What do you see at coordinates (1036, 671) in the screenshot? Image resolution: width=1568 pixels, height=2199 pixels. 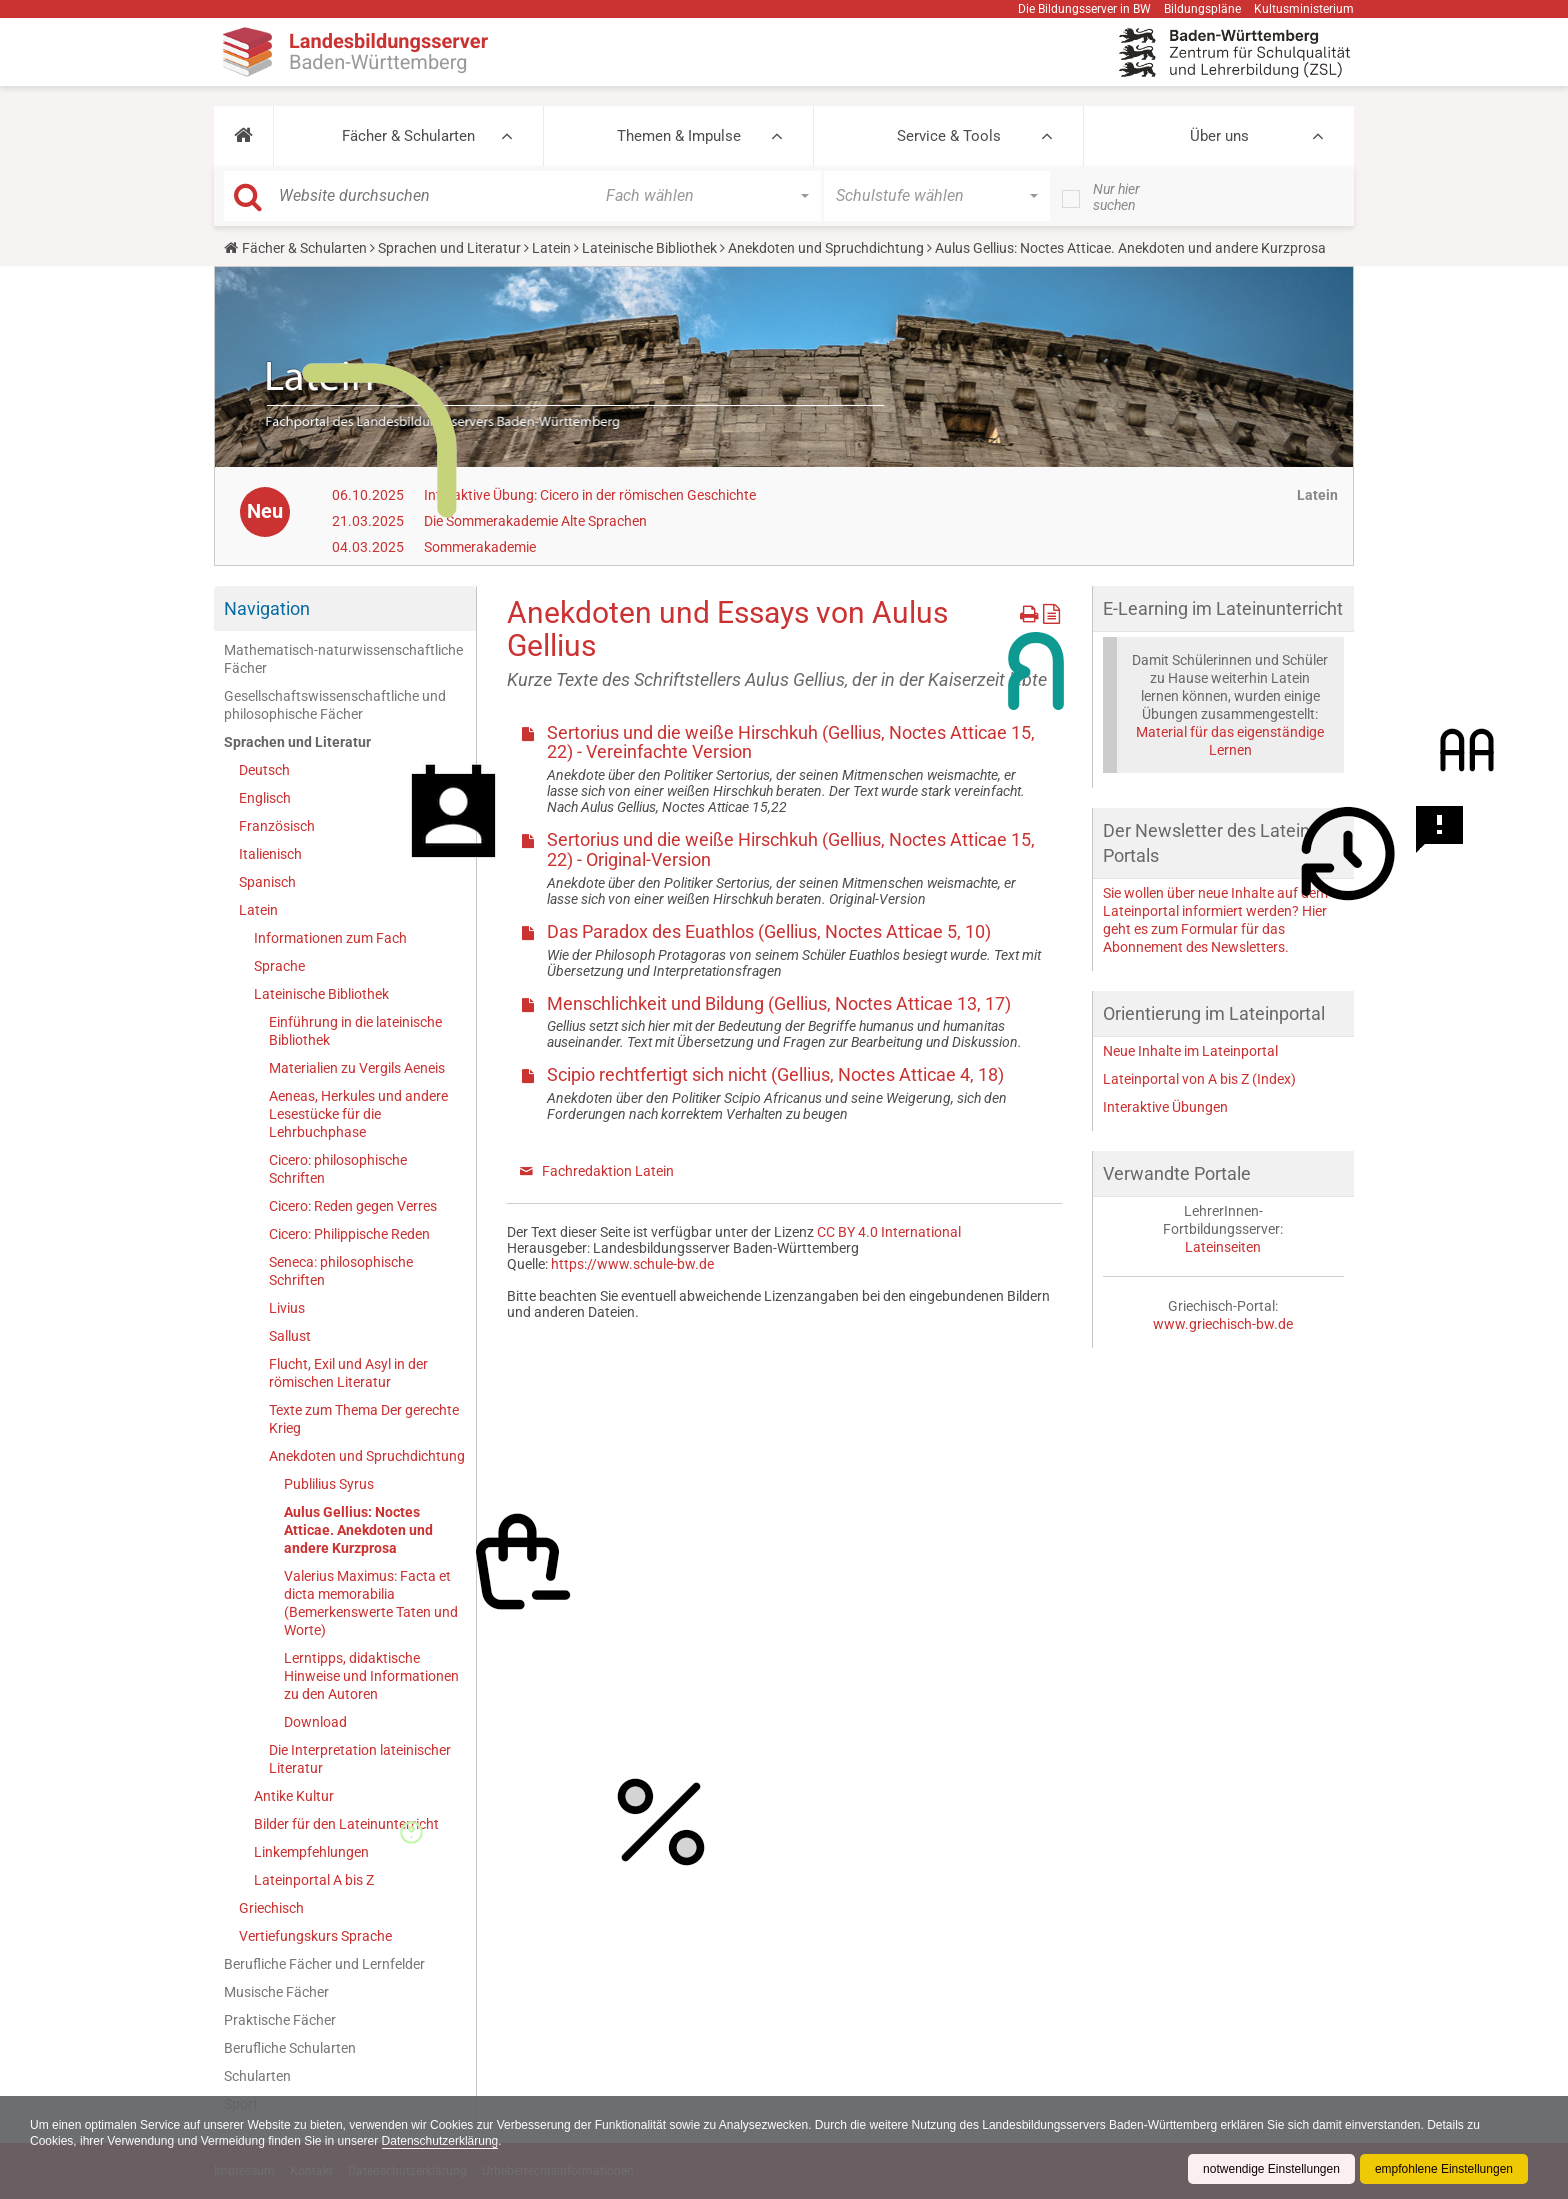 I see `switch to Thai language input` at bounding box center [1036, 671].